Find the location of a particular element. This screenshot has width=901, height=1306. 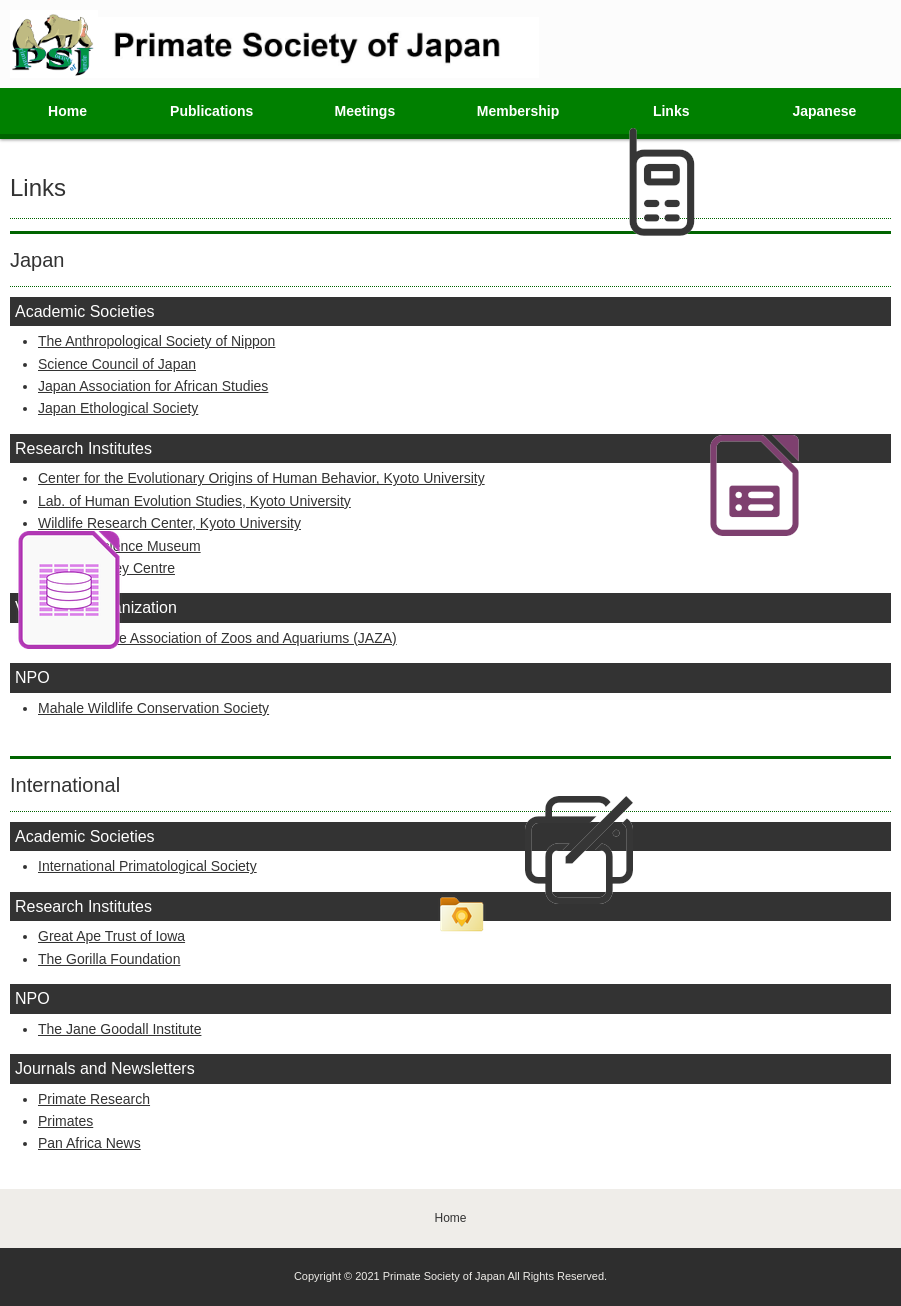

call using a landline or desk phone is located at coordinates (665, 185).